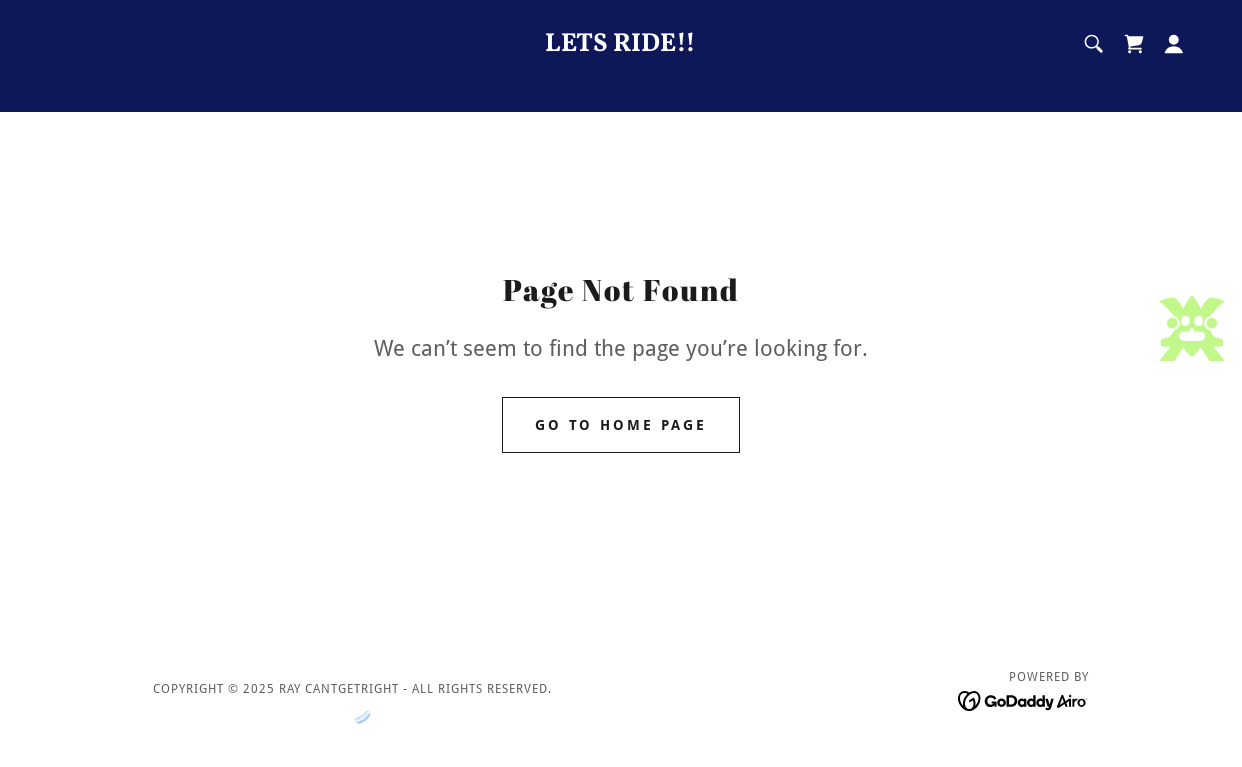  I want to click on decorative tribal or aztec-style game badge, so click(1192, 328).